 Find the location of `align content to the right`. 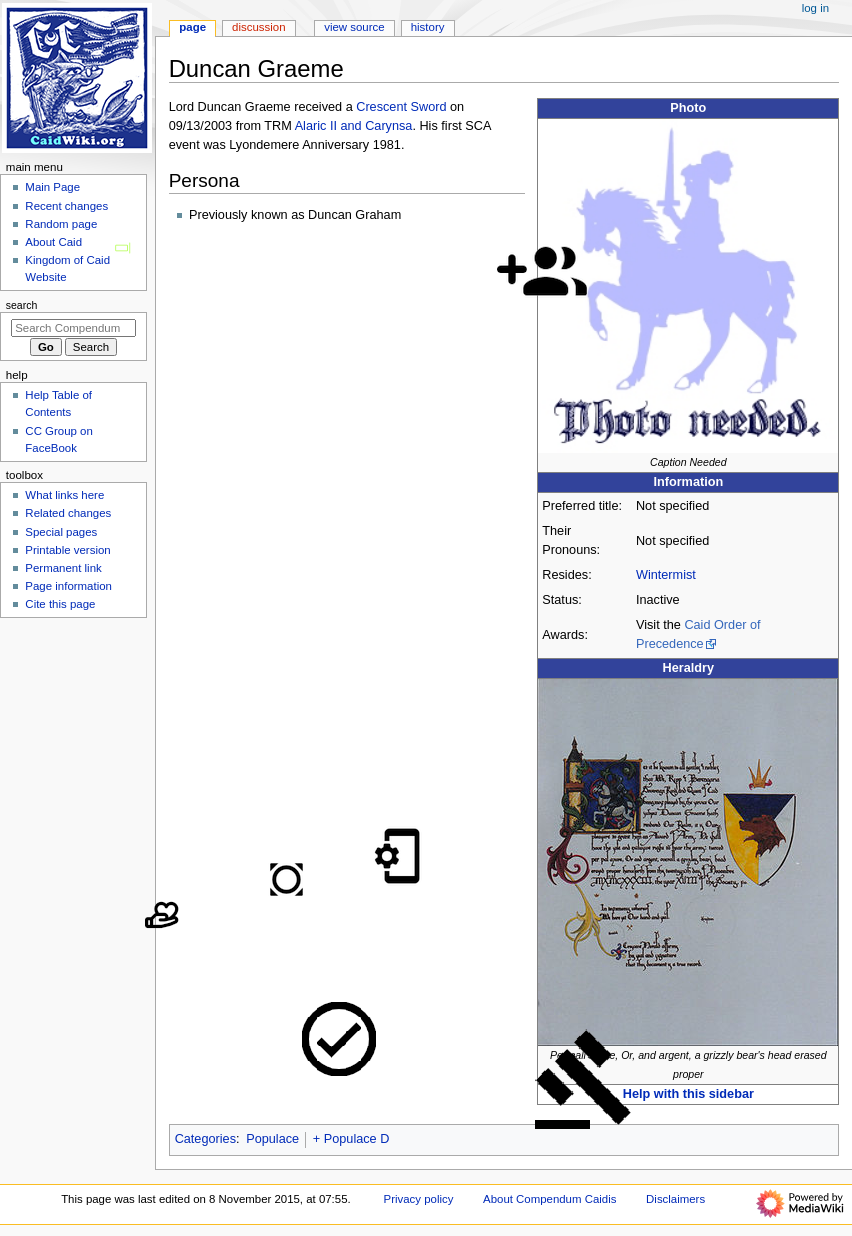

align content to the right is located at coordinates (123, 248).